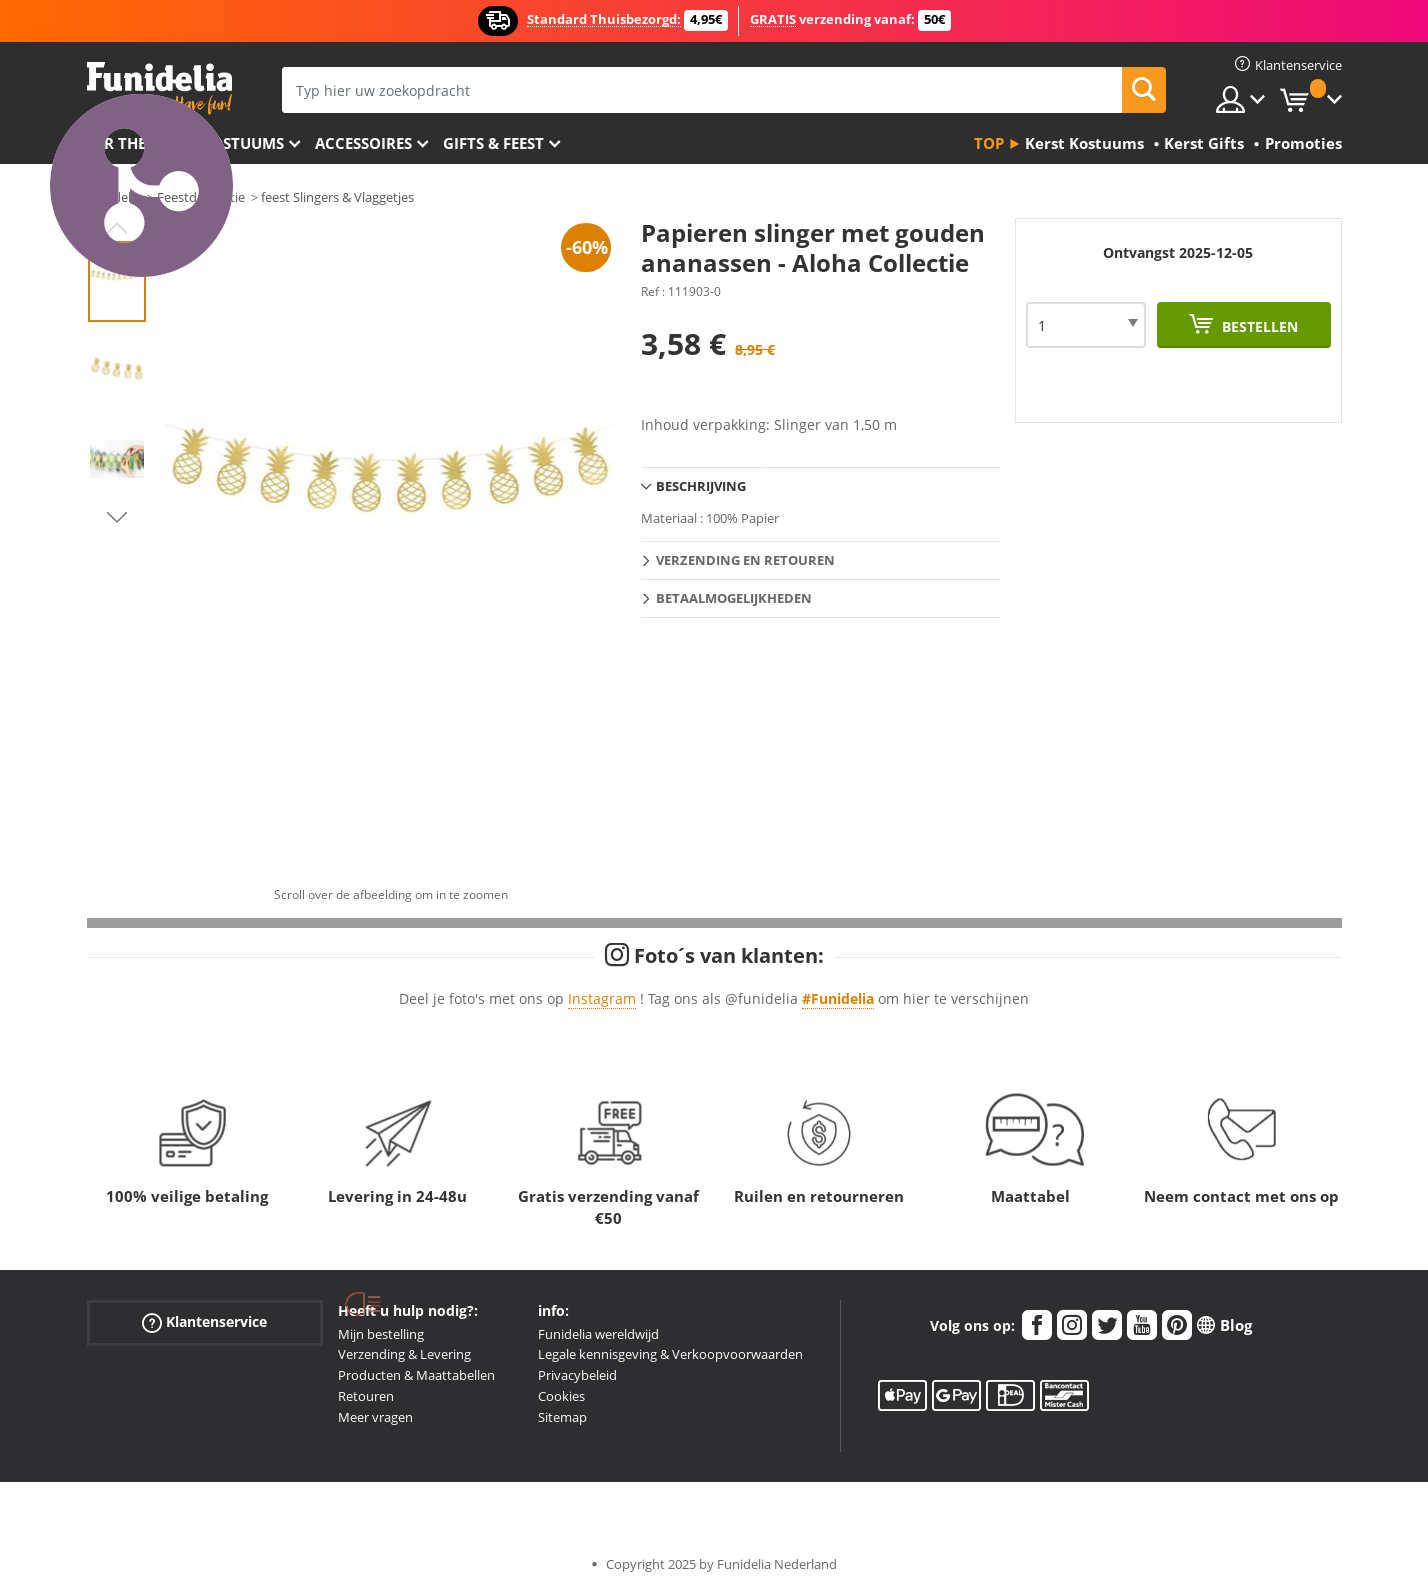 The width and height of the screenshot is (1428, 1594). What do you see at coordinates (363, 1304) in the screenshot?
I see `toggle vehicle headlights on/off` at bounding box center [363, 1304].